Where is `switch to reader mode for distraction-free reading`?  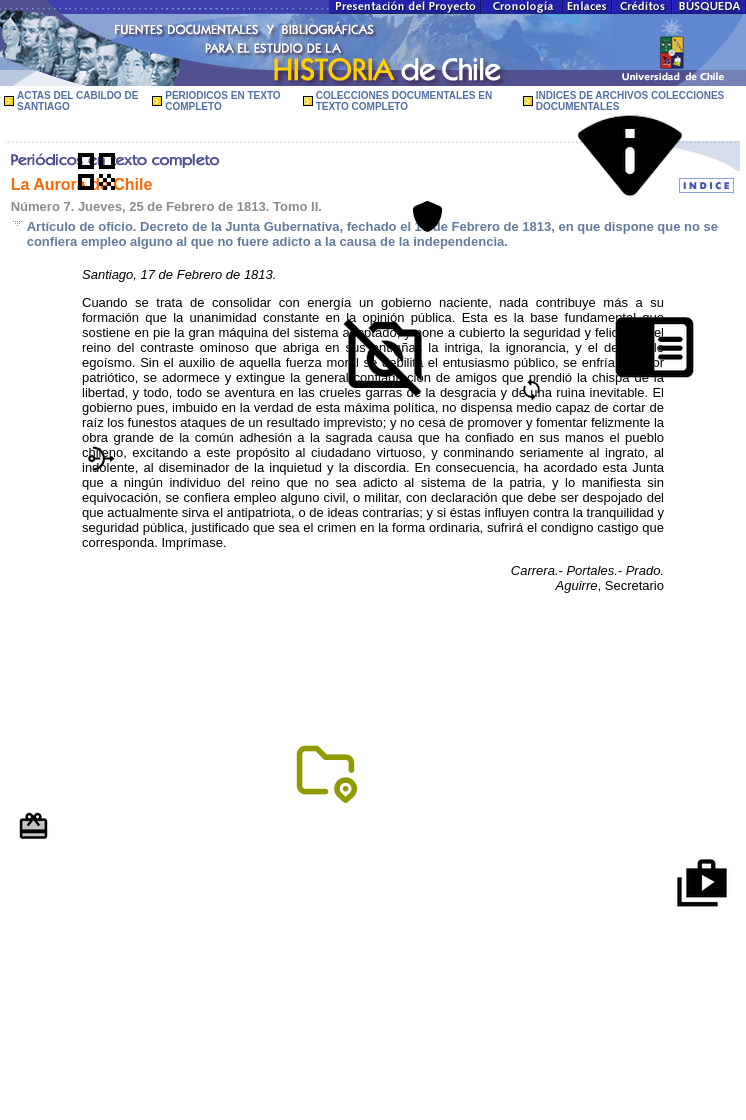
switch to reader mode for distraction-free reading is located at coordinates (654, 345).